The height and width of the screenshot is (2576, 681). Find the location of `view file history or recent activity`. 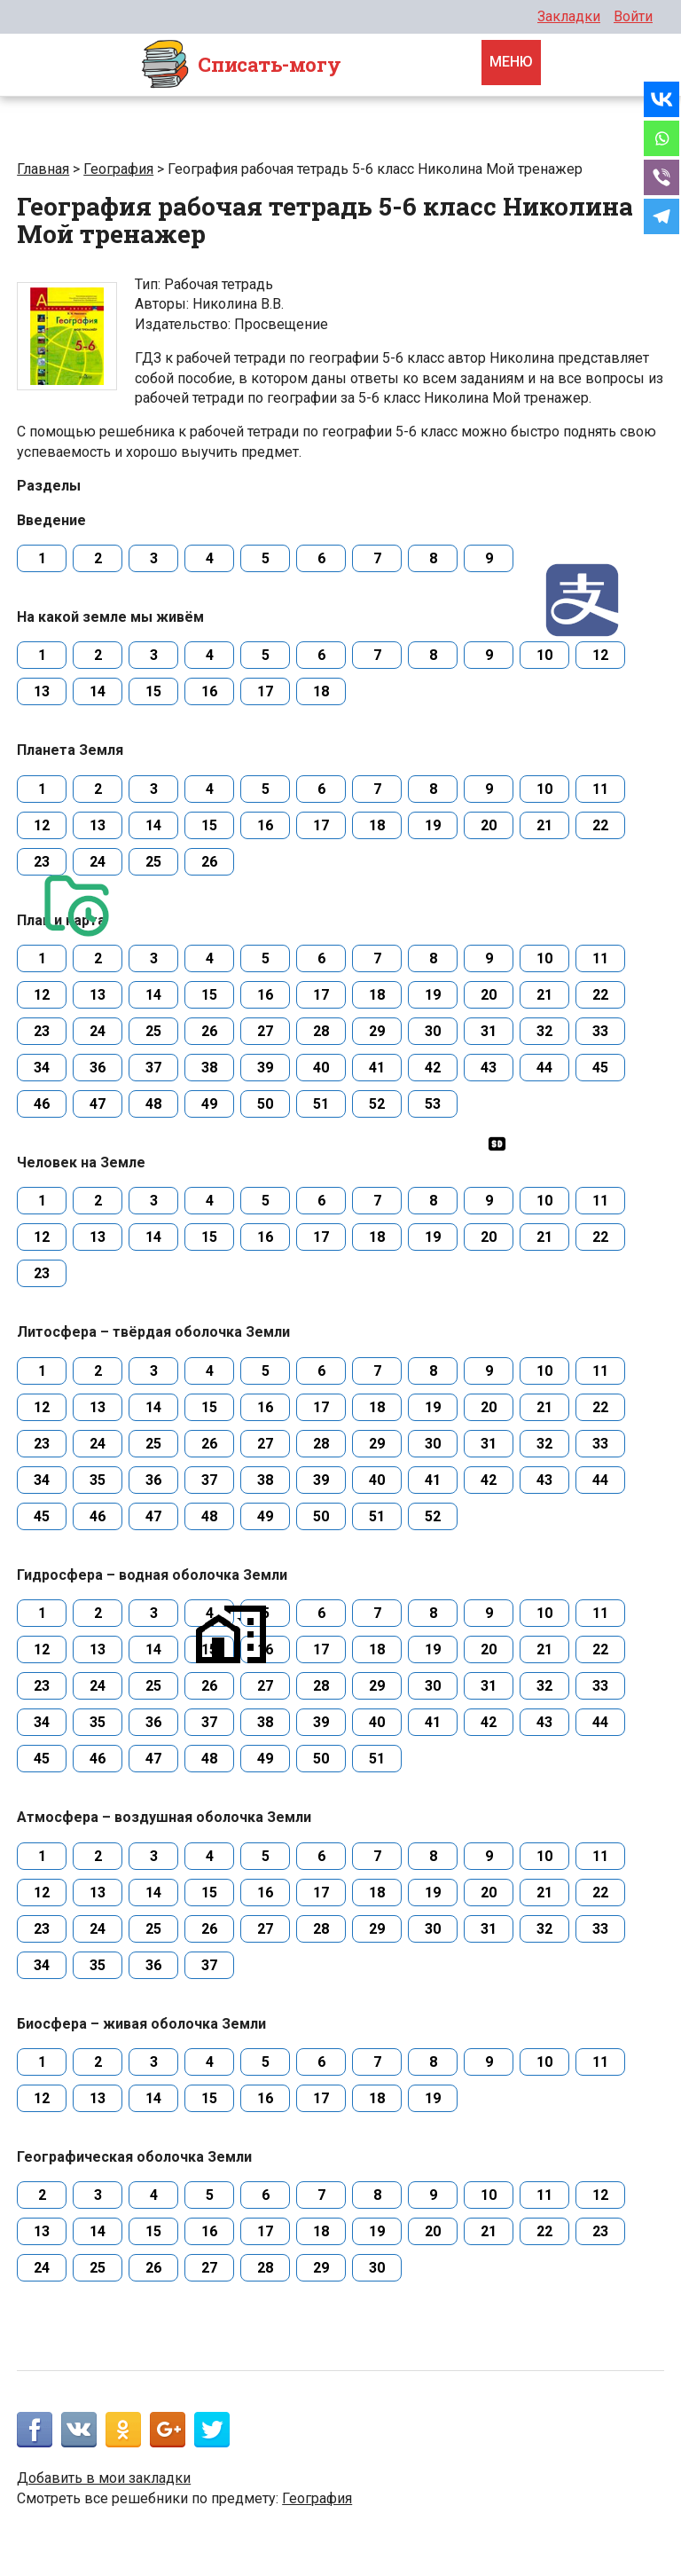

view file history or recent activity is located at coordinates (76, 904).